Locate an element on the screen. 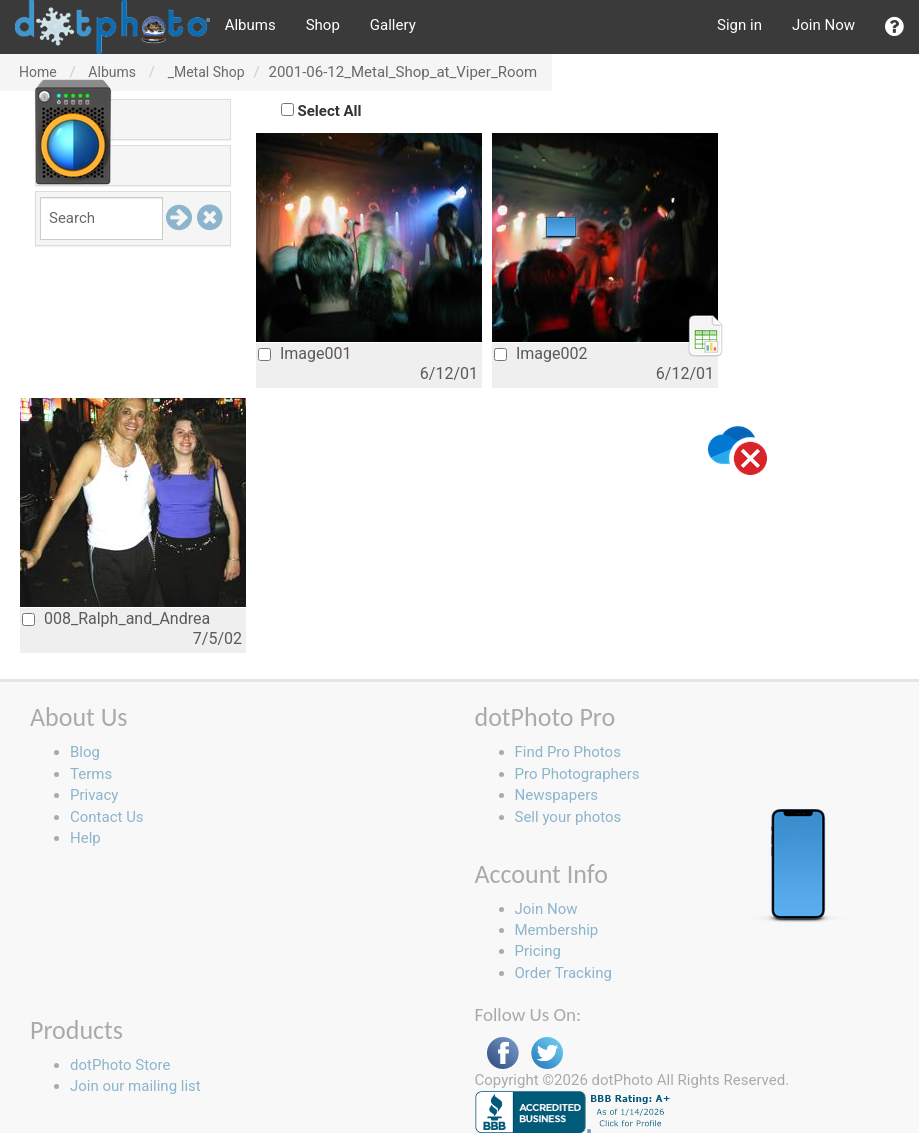  OneDrive sync error or connection failure is located at coordinates (737, 445).